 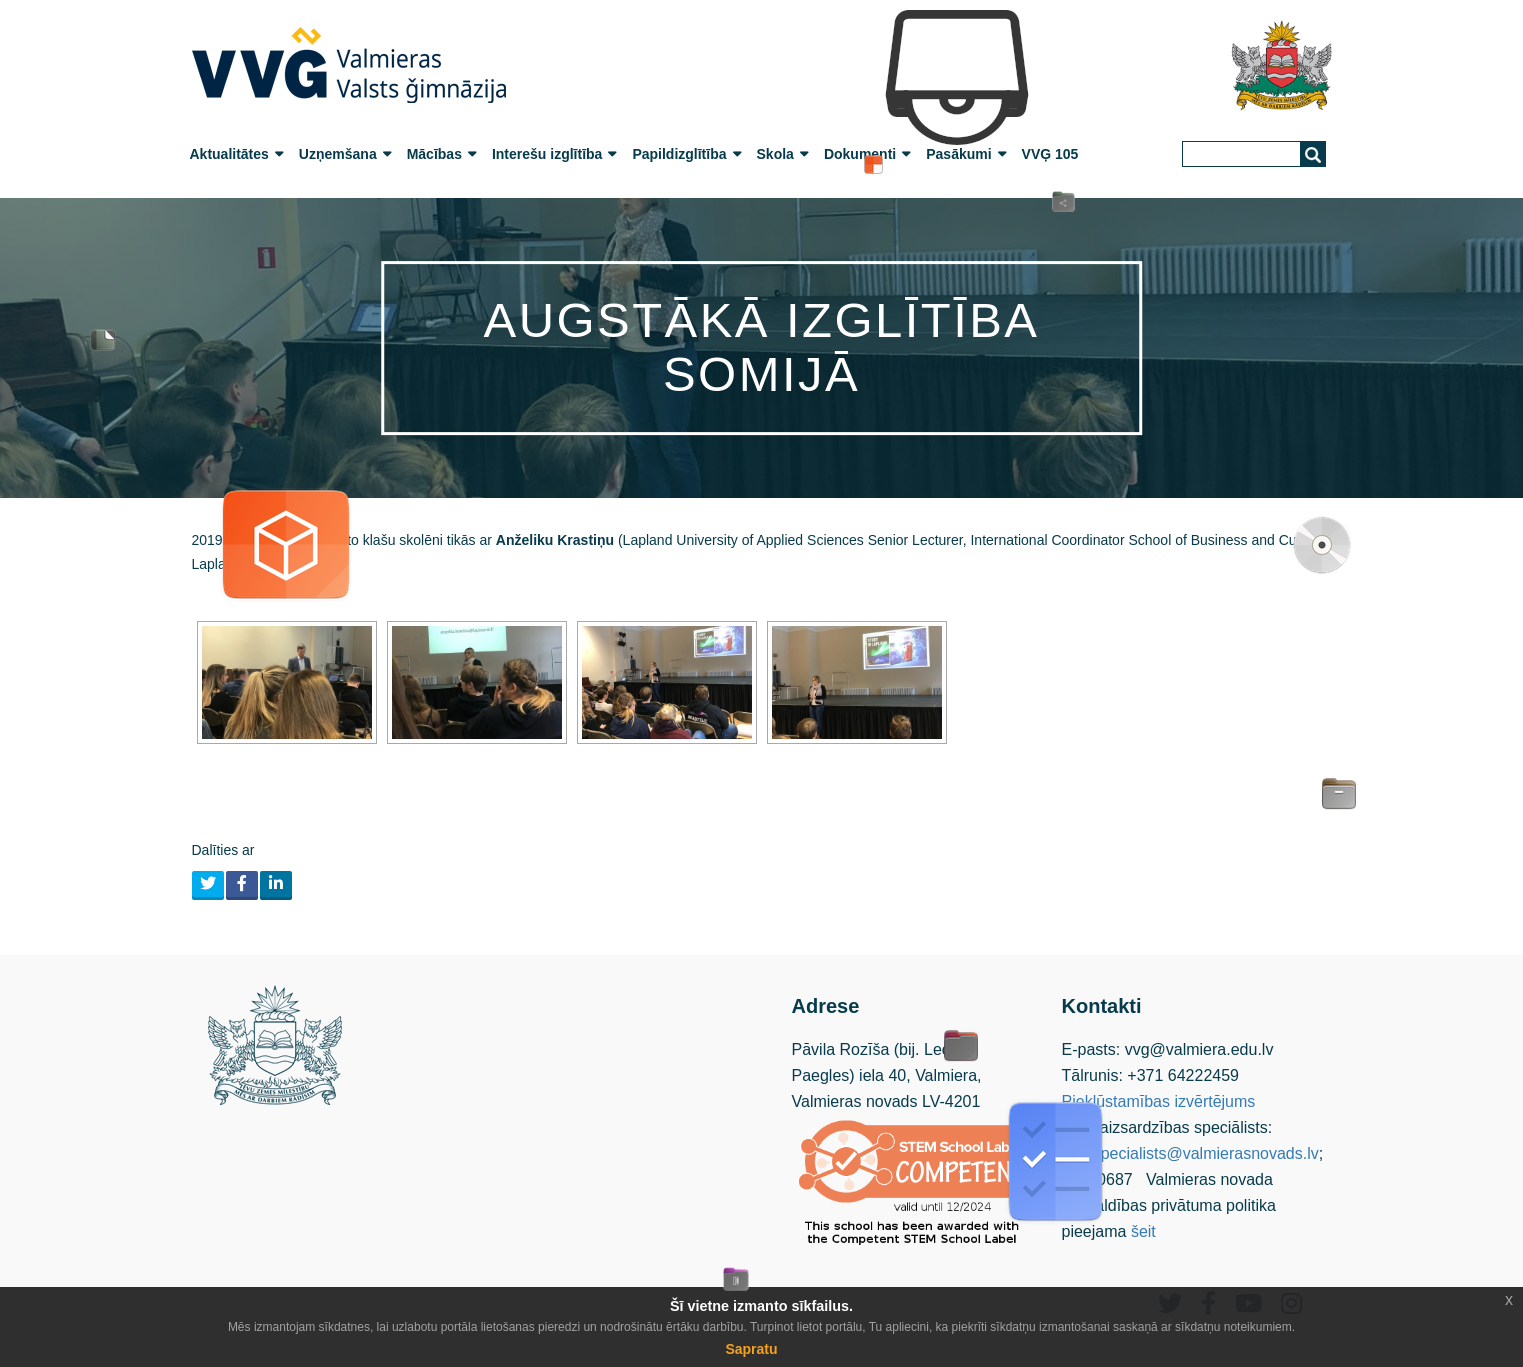 What do you see at coordinates (286, 540) in the screenshot?
I see `open a 3D model file` at bounding box center [286, 540].